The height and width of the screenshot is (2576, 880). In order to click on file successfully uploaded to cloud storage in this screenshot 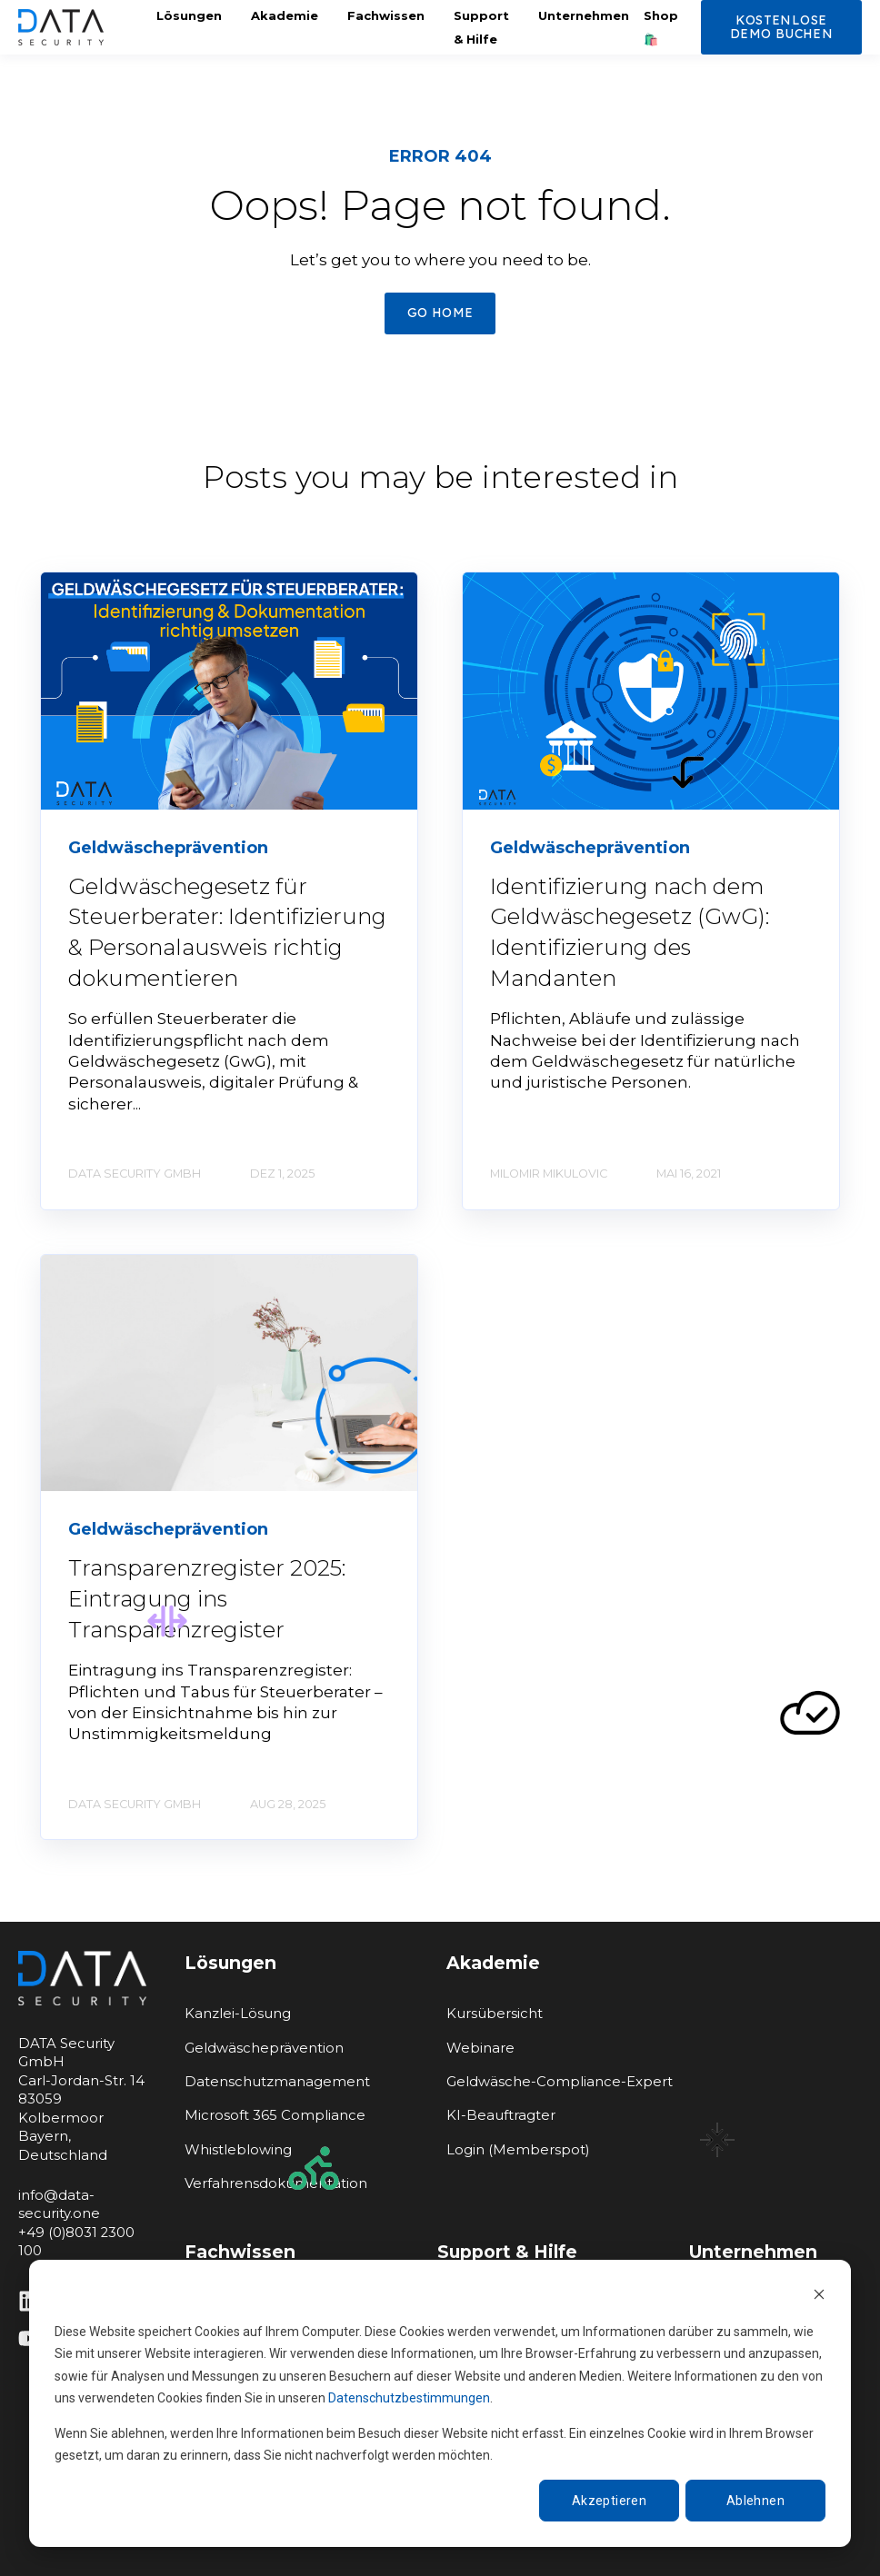, I will do `click(810, 1713)`.